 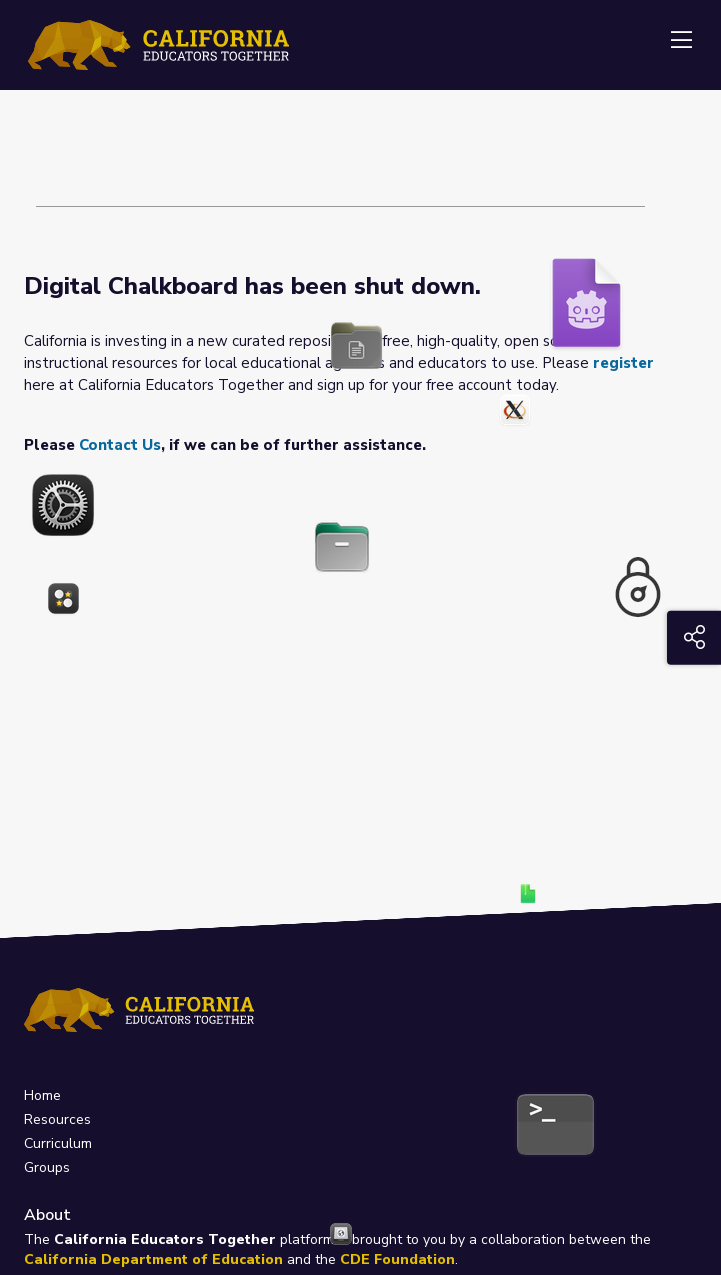 I want to click on open system settings, so click(x=63, y=505).